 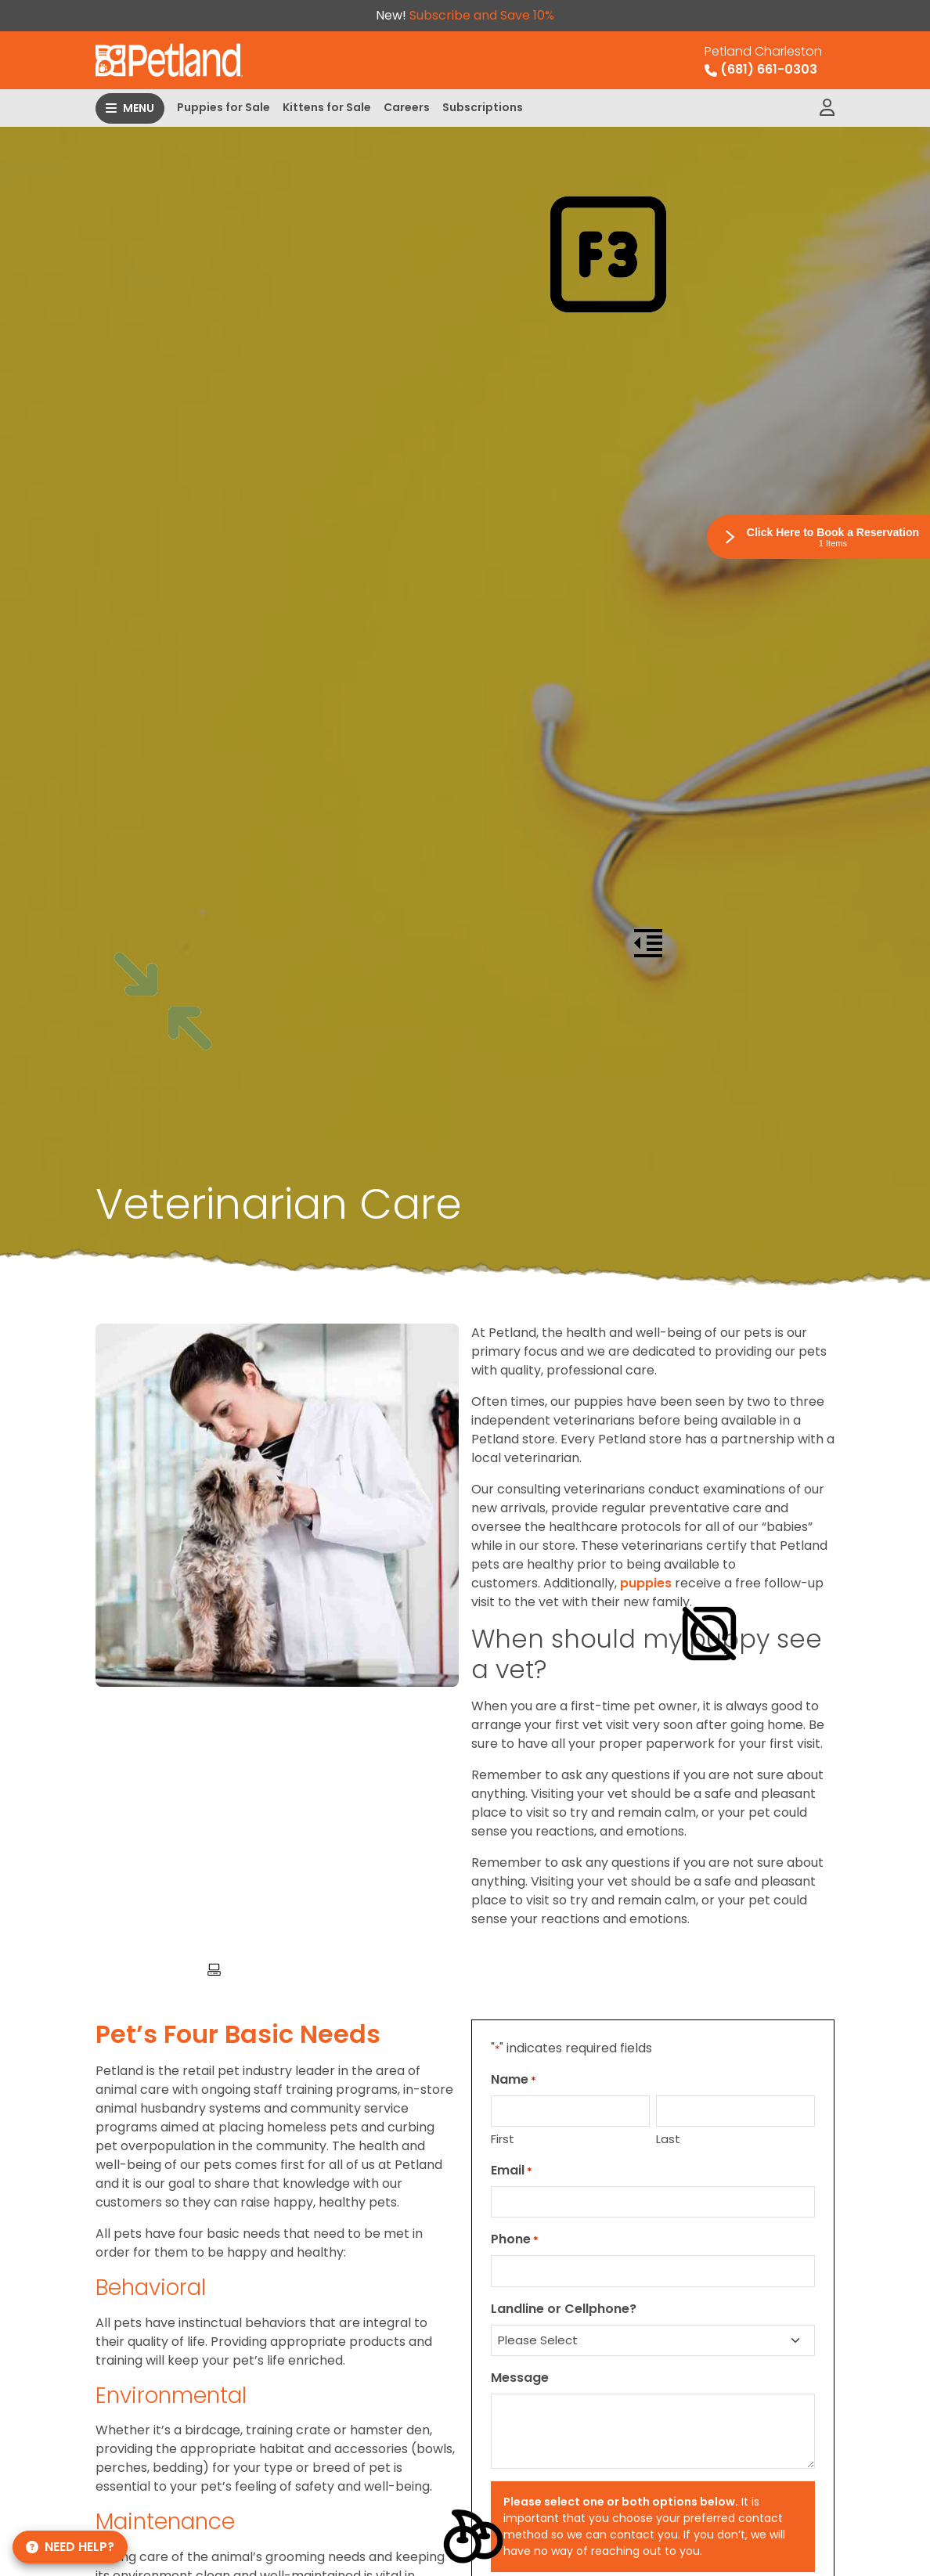 I want to click on decrease text indentation, so click(x=648, y=943).